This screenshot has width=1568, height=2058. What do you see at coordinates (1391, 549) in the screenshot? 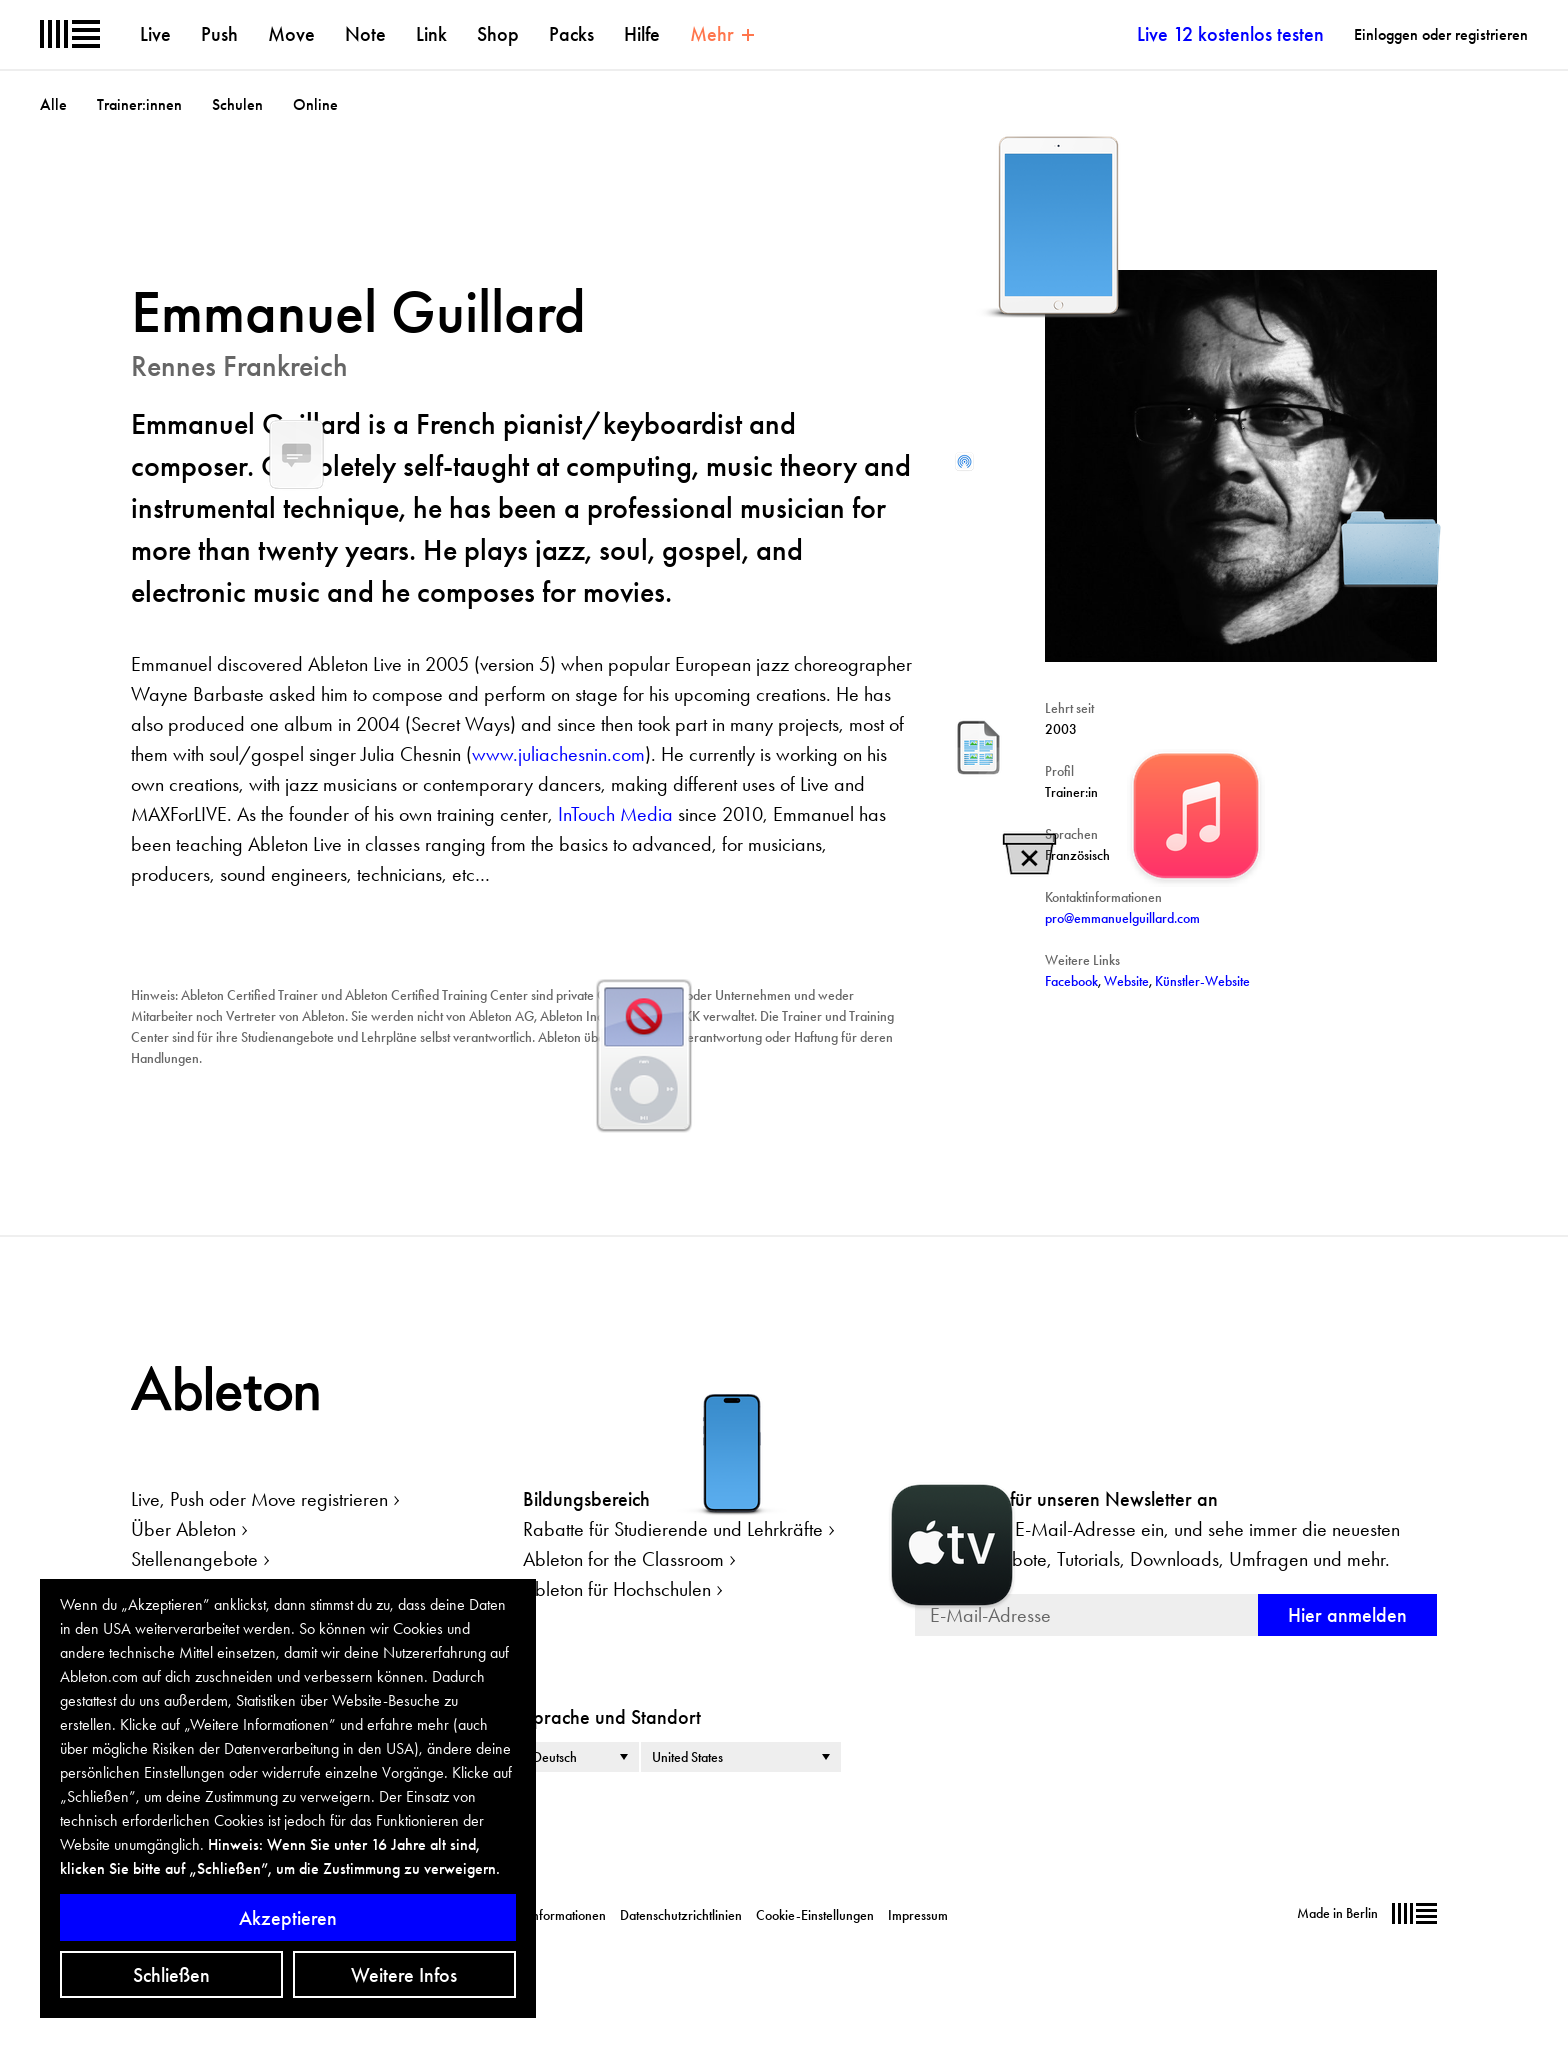
I see `organize media files in a catalog folder` at bounding box center [1391, 549].